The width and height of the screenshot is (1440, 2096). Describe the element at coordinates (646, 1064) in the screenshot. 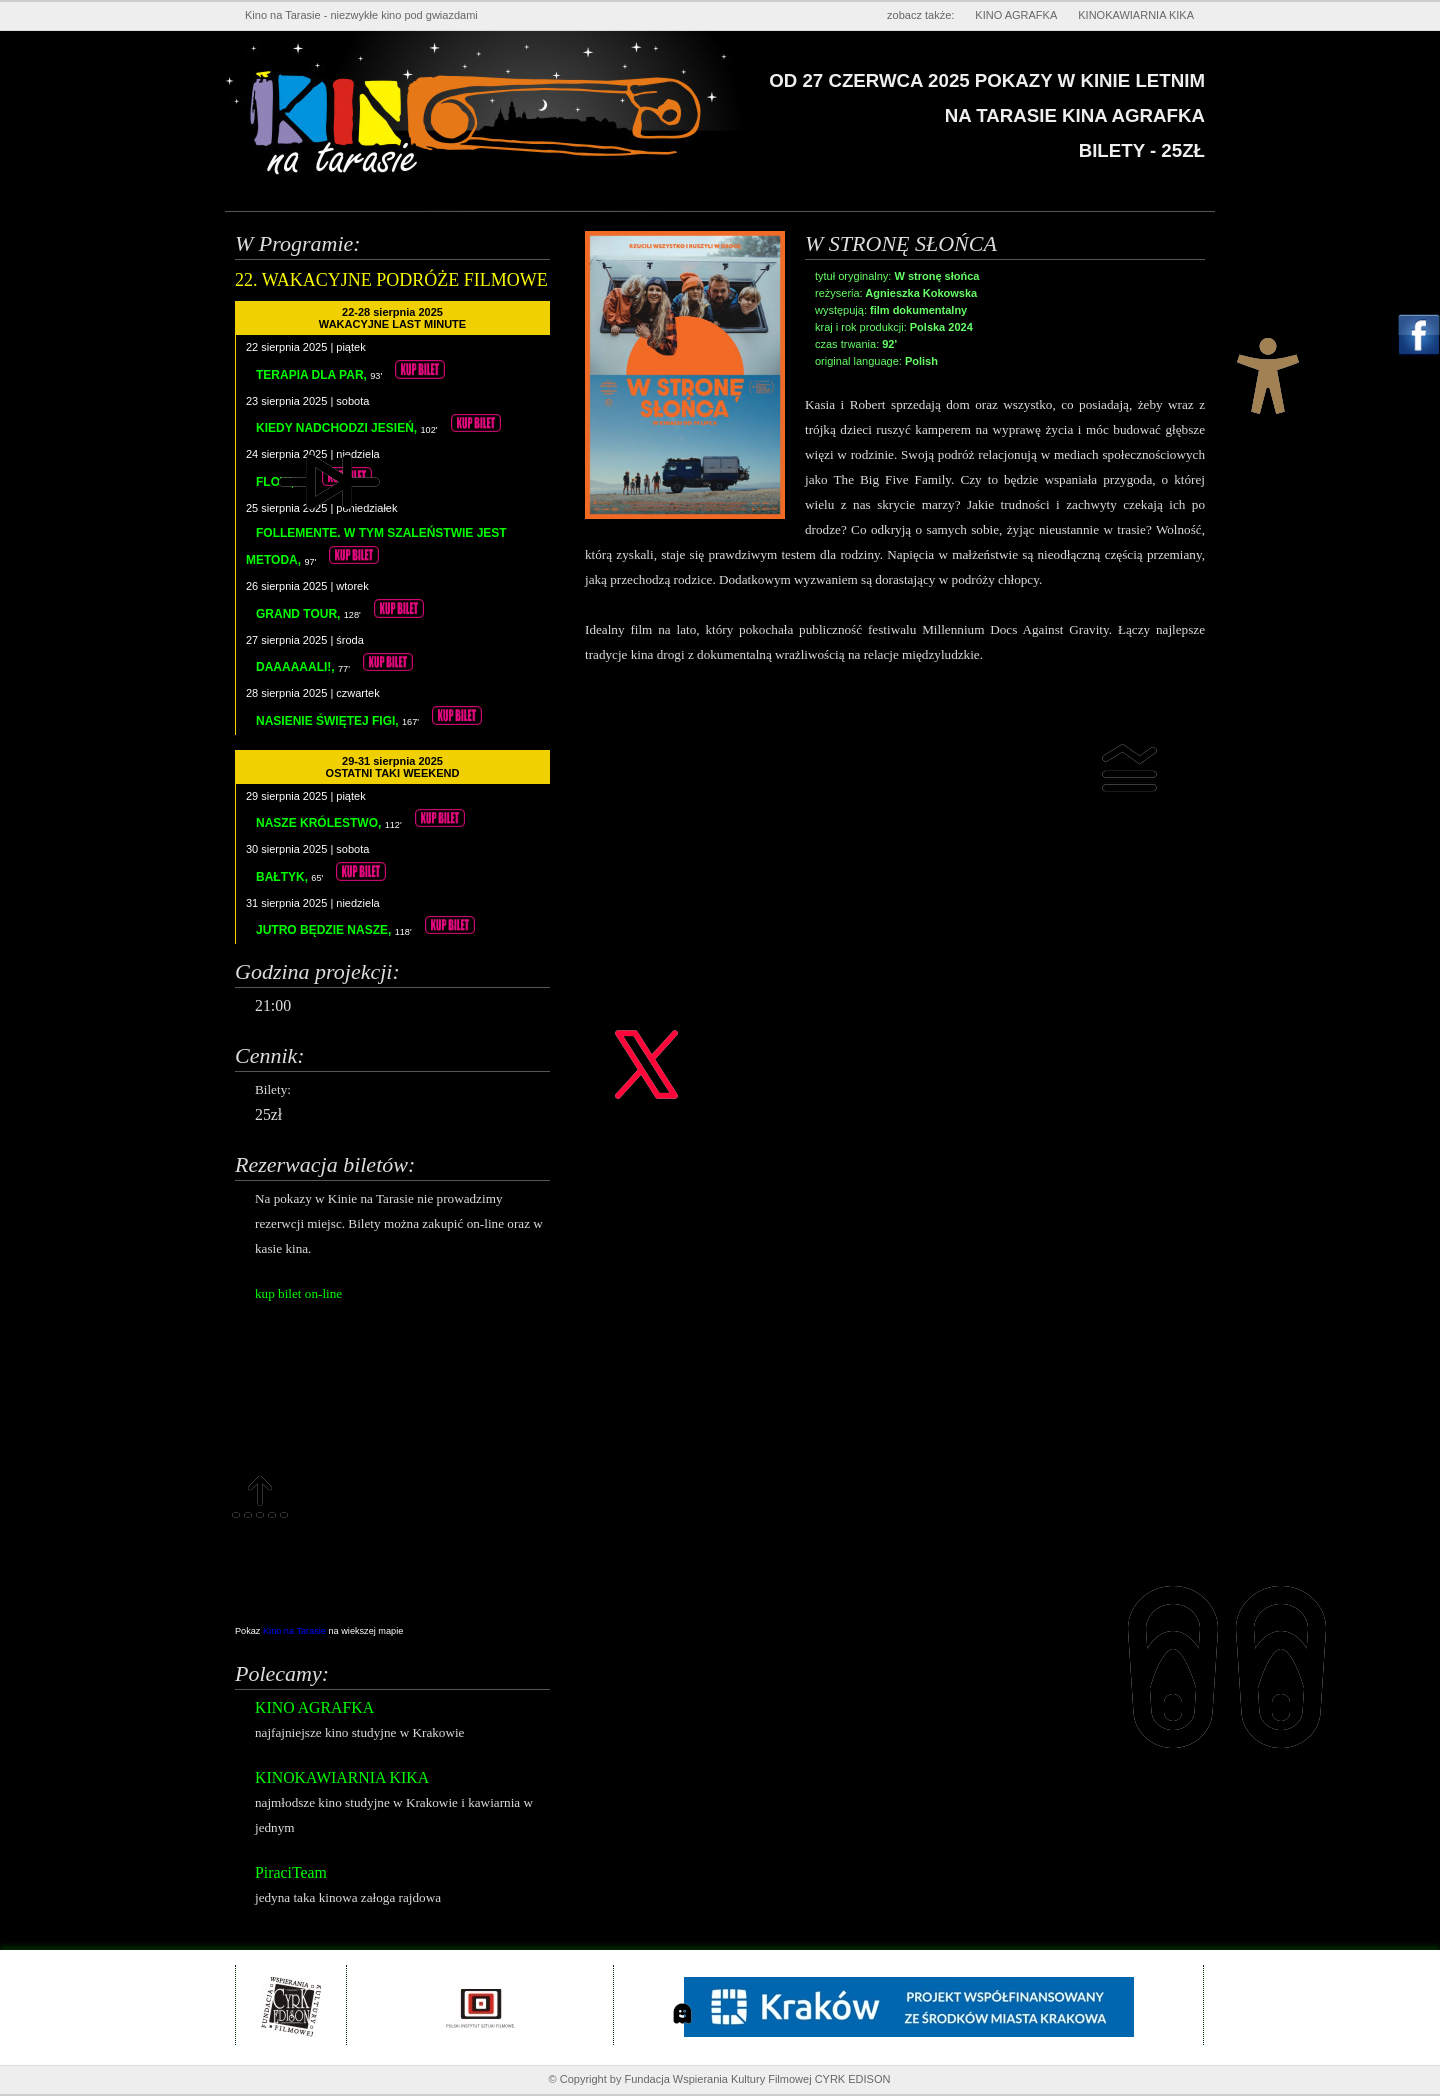

I see `share to X (formerly Twitter)` at that location.